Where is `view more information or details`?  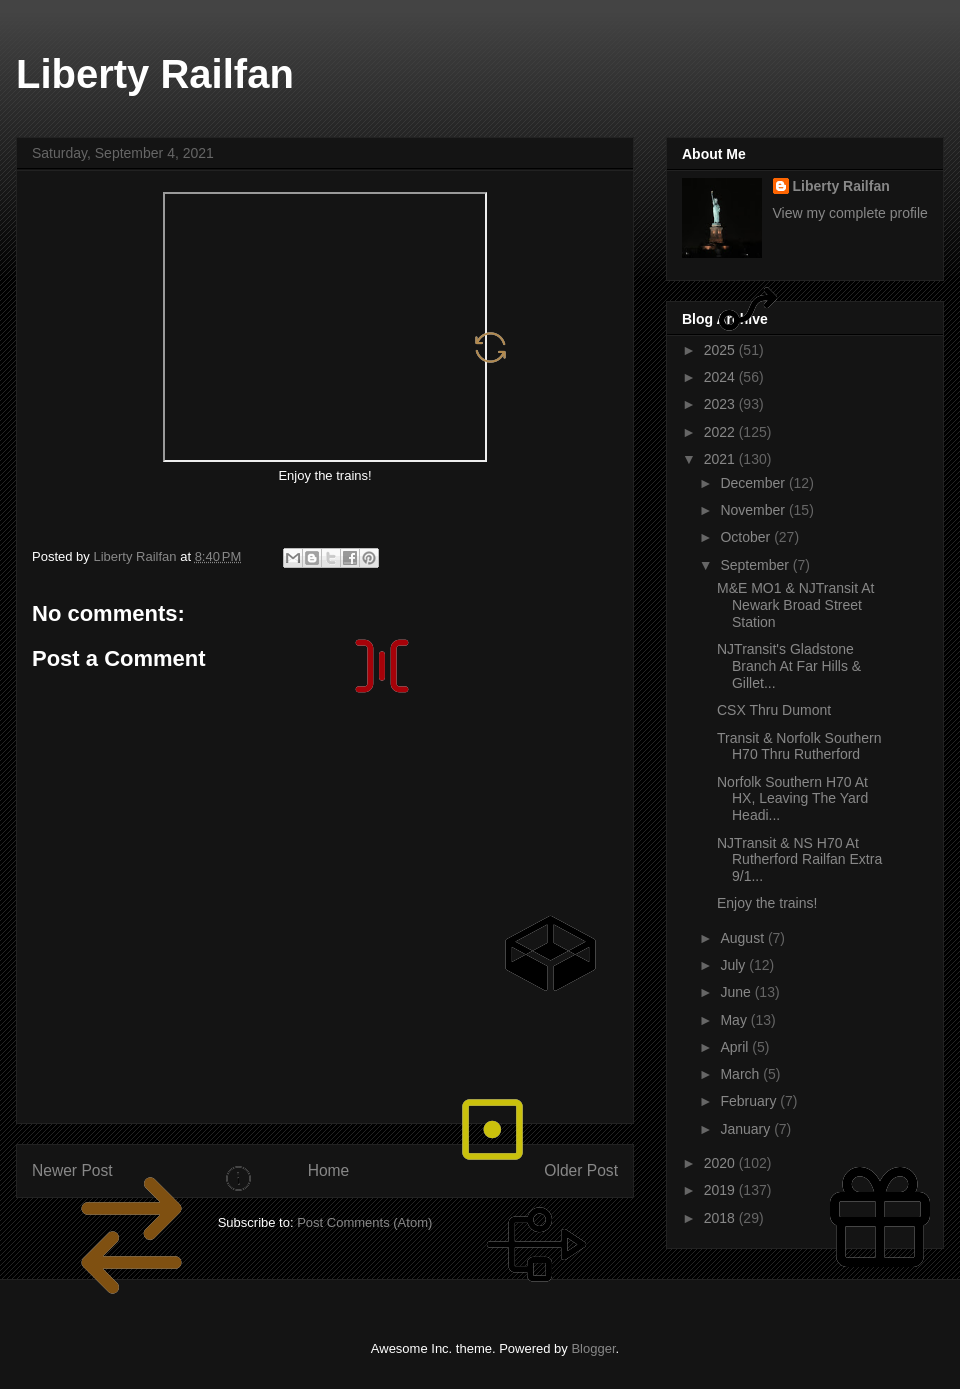 view more information or details is located at coordinates (238, 1178).